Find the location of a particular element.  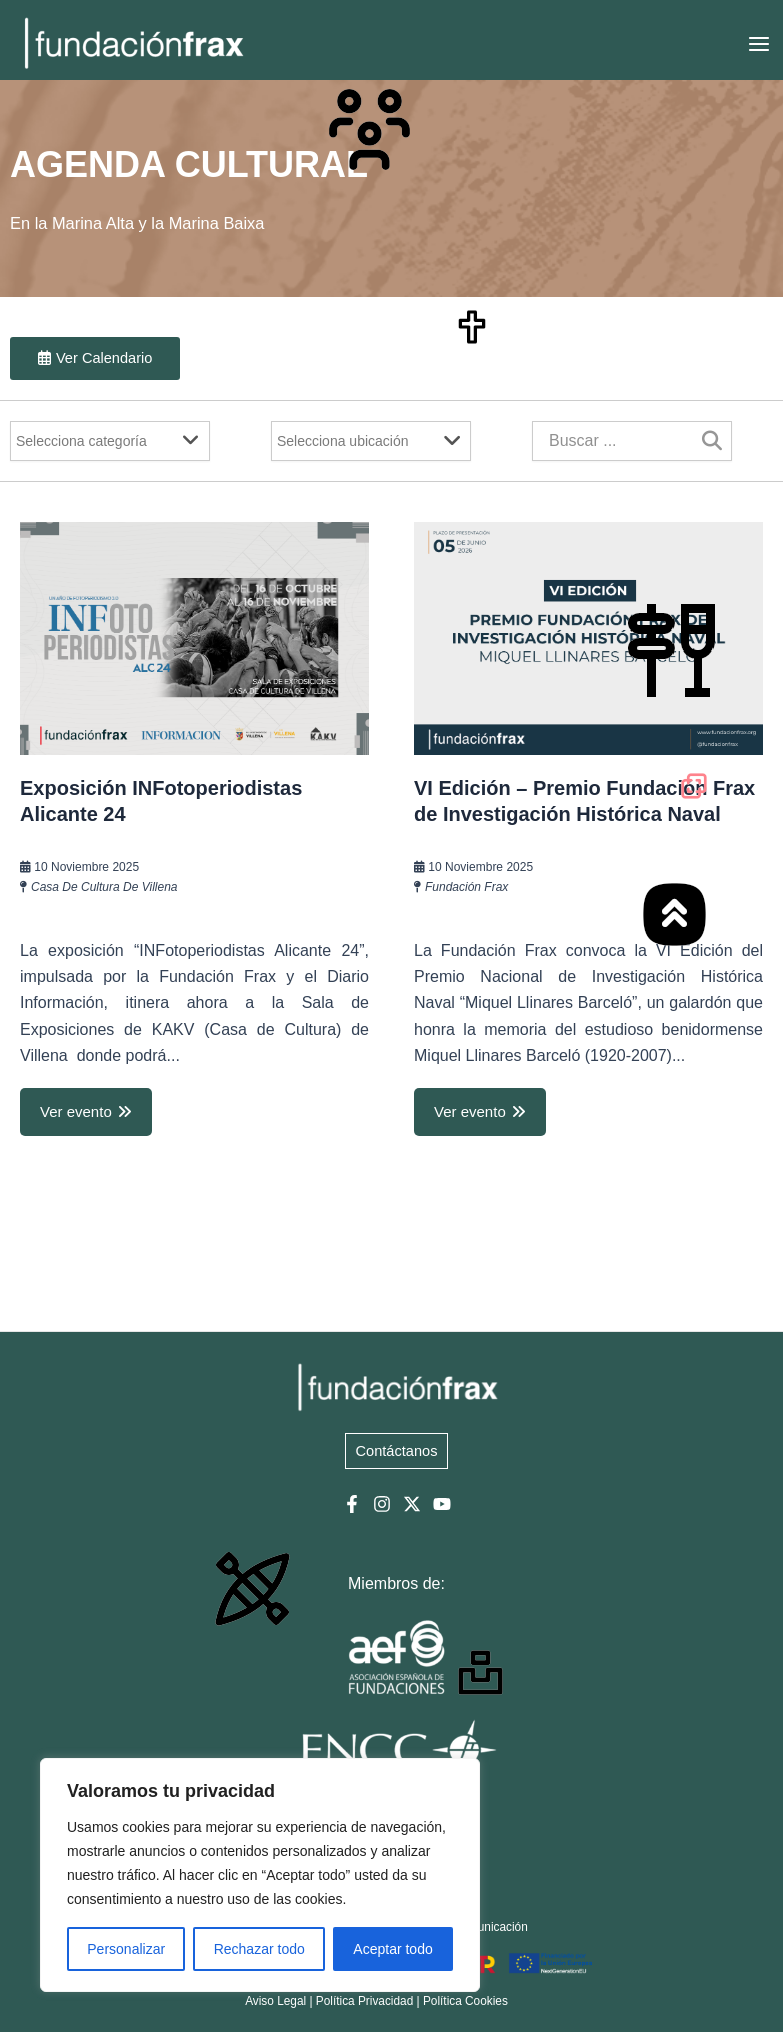

browse tapas or small plates menu is located at coordinates (672, 650).